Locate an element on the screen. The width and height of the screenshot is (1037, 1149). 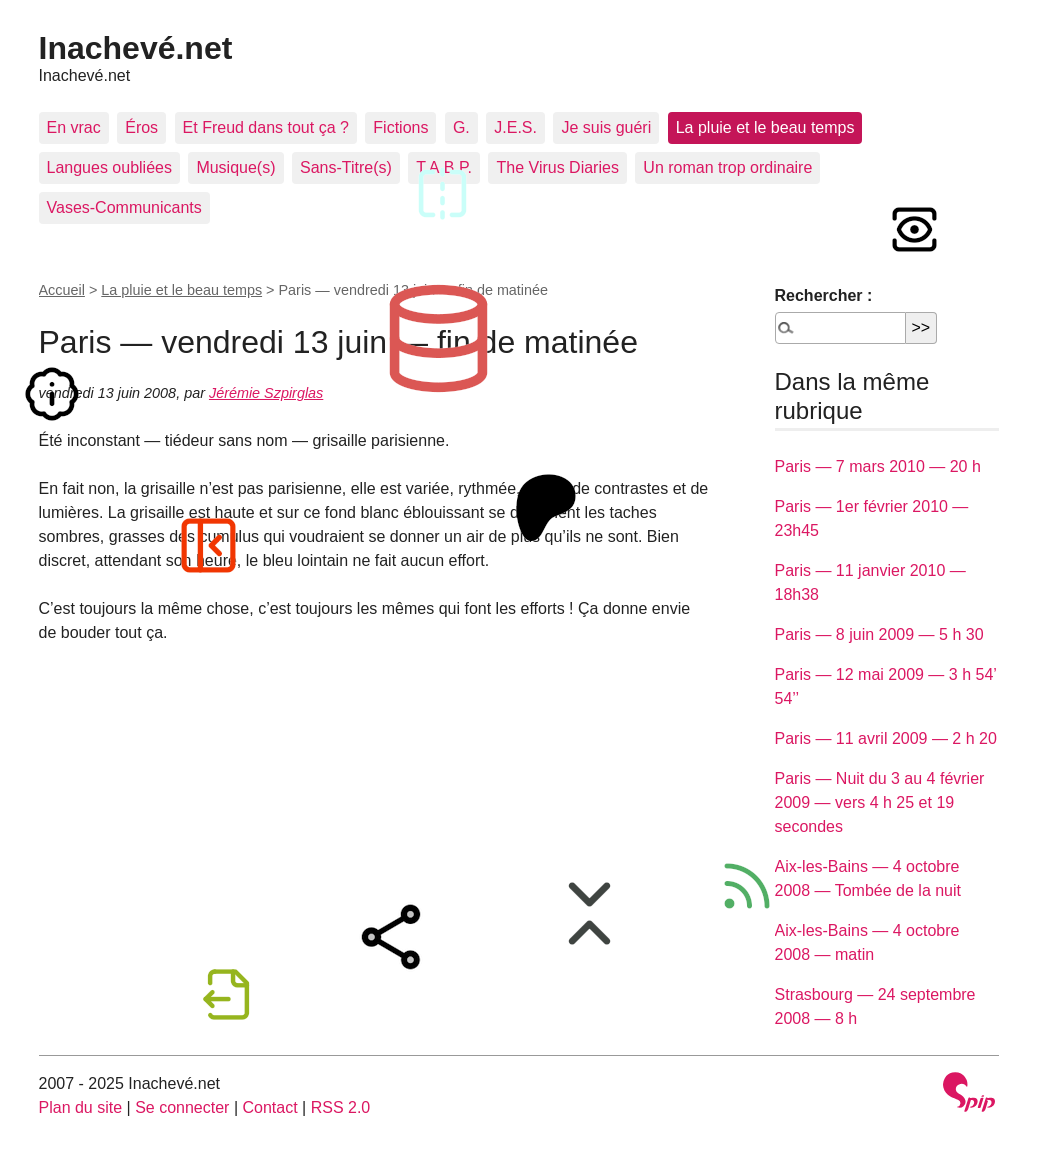
collapse the left sidebar panel is located at coordinates (208, 545).